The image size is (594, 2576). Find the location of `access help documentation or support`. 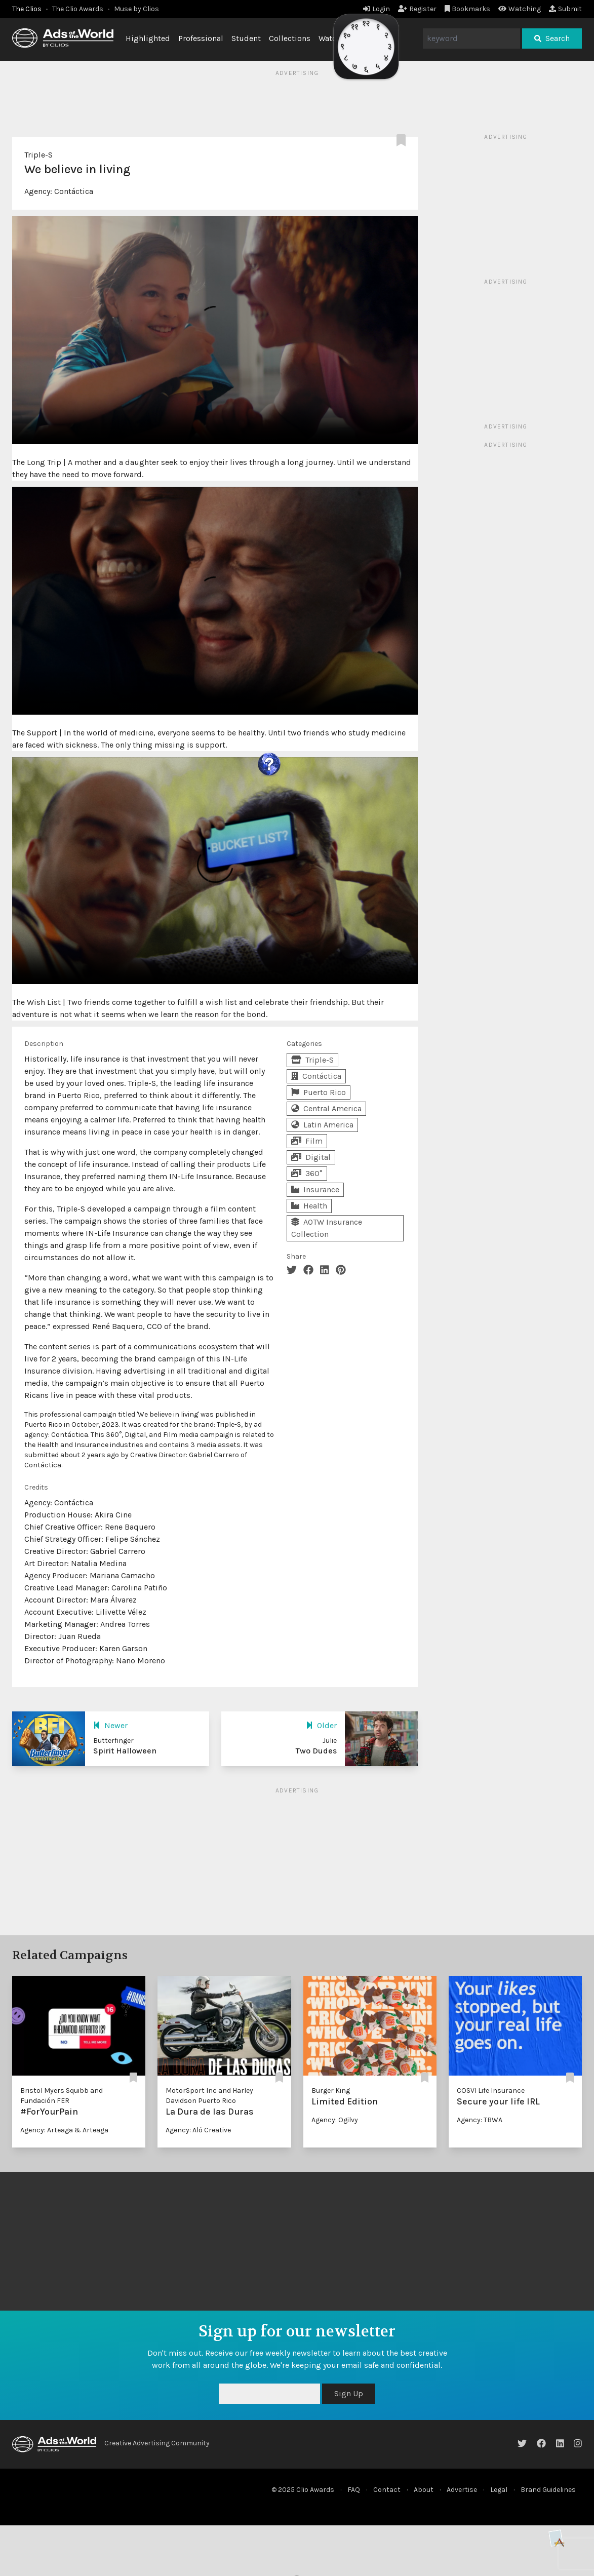

access help documentation or support is located at coordinates (126, 2010).